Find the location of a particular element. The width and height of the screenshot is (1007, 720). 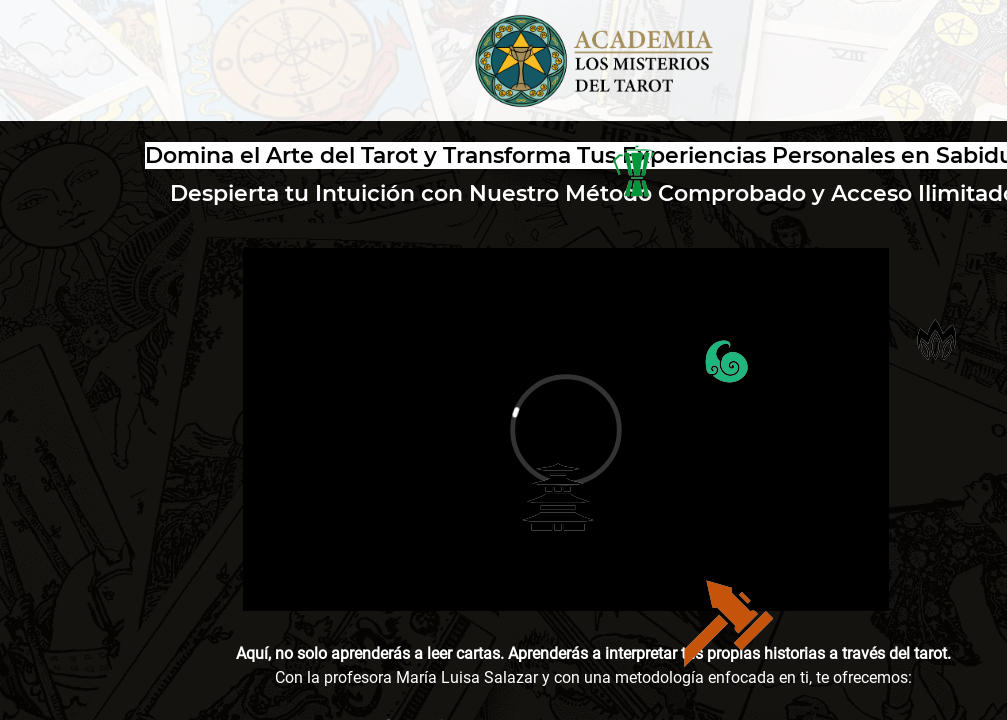

access building or crafting tools is located at coordinates (731, 626).